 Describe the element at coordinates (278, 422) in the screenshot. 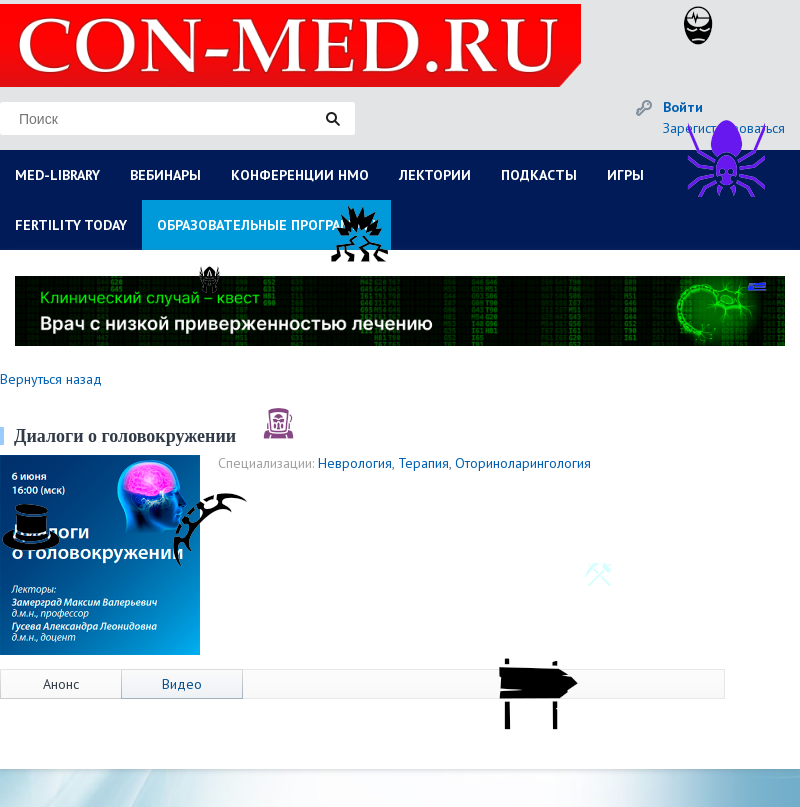

I see `indicates hazardous material or contamination zone` at that location.